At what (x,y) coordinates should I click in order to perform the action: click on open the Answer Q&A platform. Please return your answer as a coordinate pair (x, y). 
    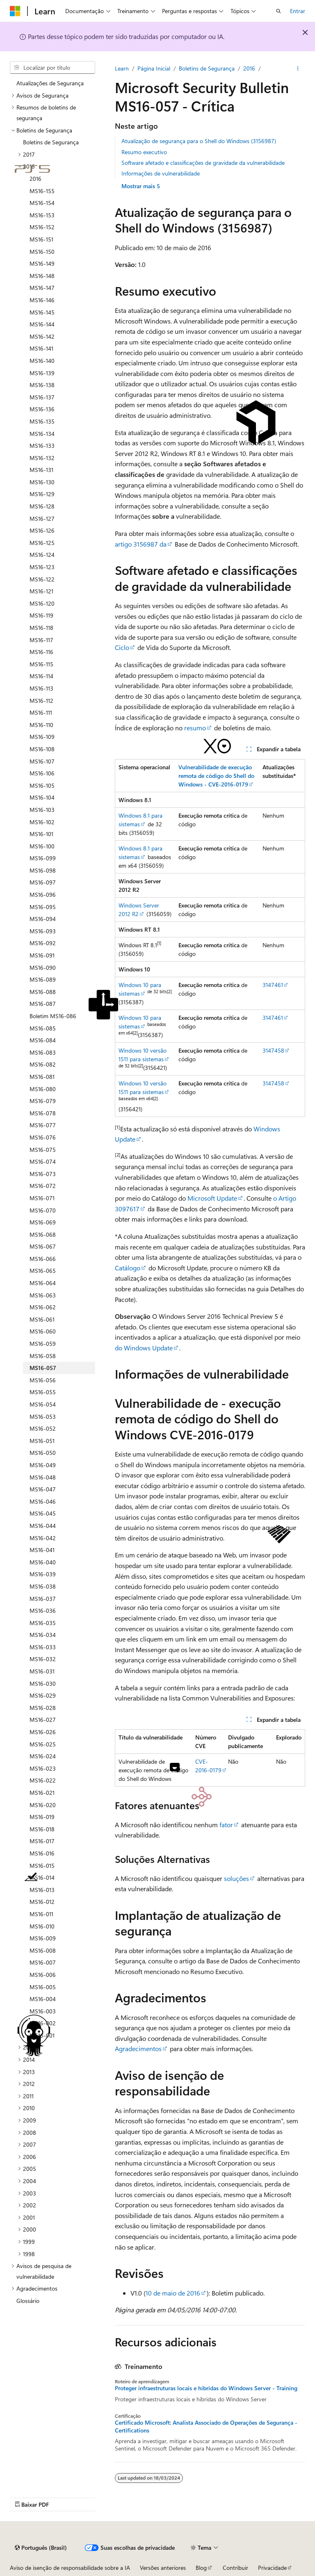
    Looking at the image, I should click on (175, 1768).